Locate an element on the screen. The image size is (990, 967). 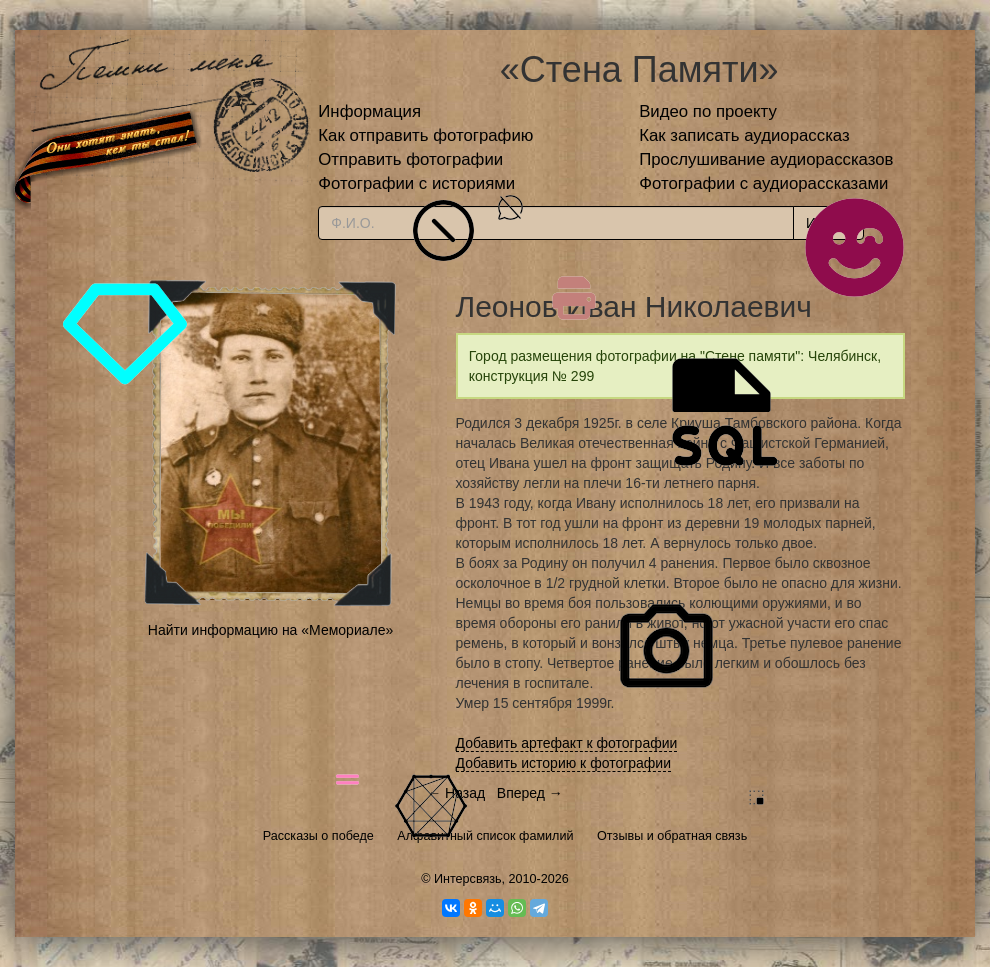
align content to bottom-right corner is located at coordinates (756, 797).